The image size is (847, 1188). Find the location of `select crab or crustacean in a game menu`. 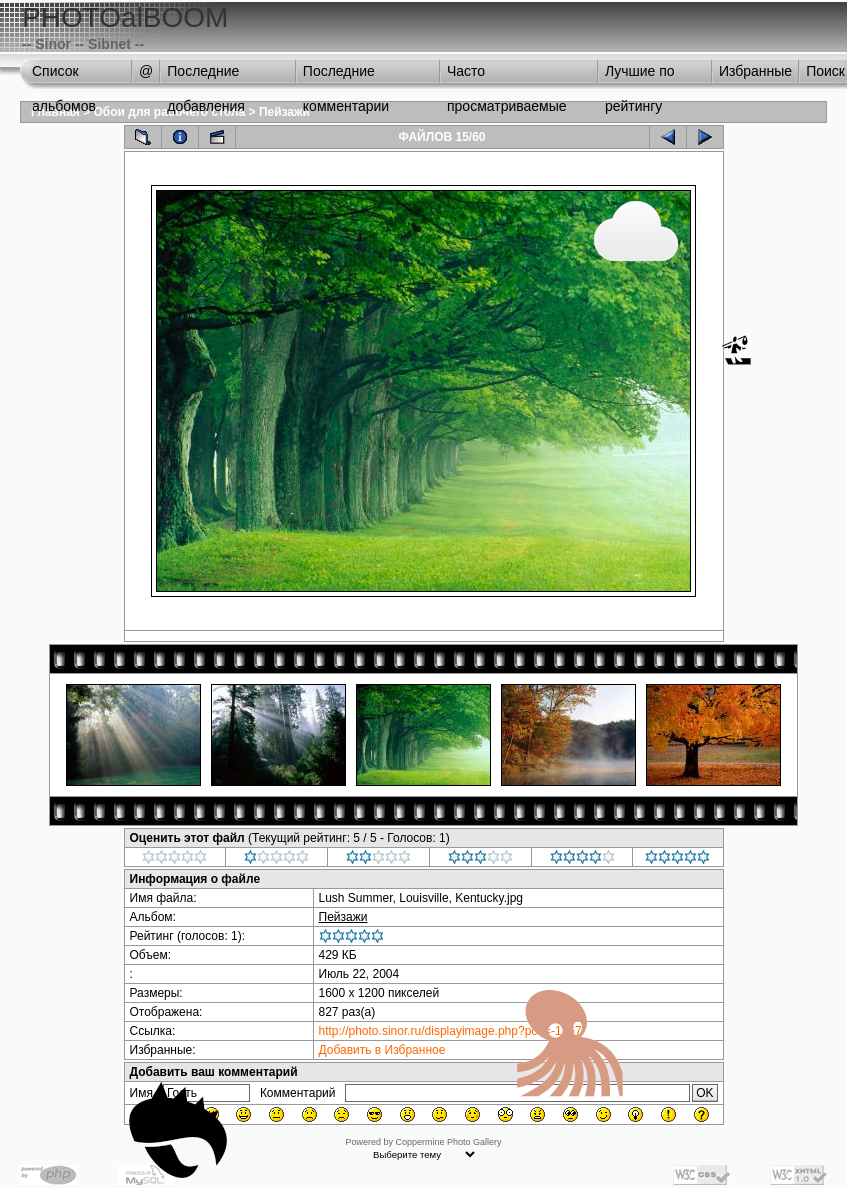

select crab or crustacean in a game menu is located at coordinates (178, 1130).